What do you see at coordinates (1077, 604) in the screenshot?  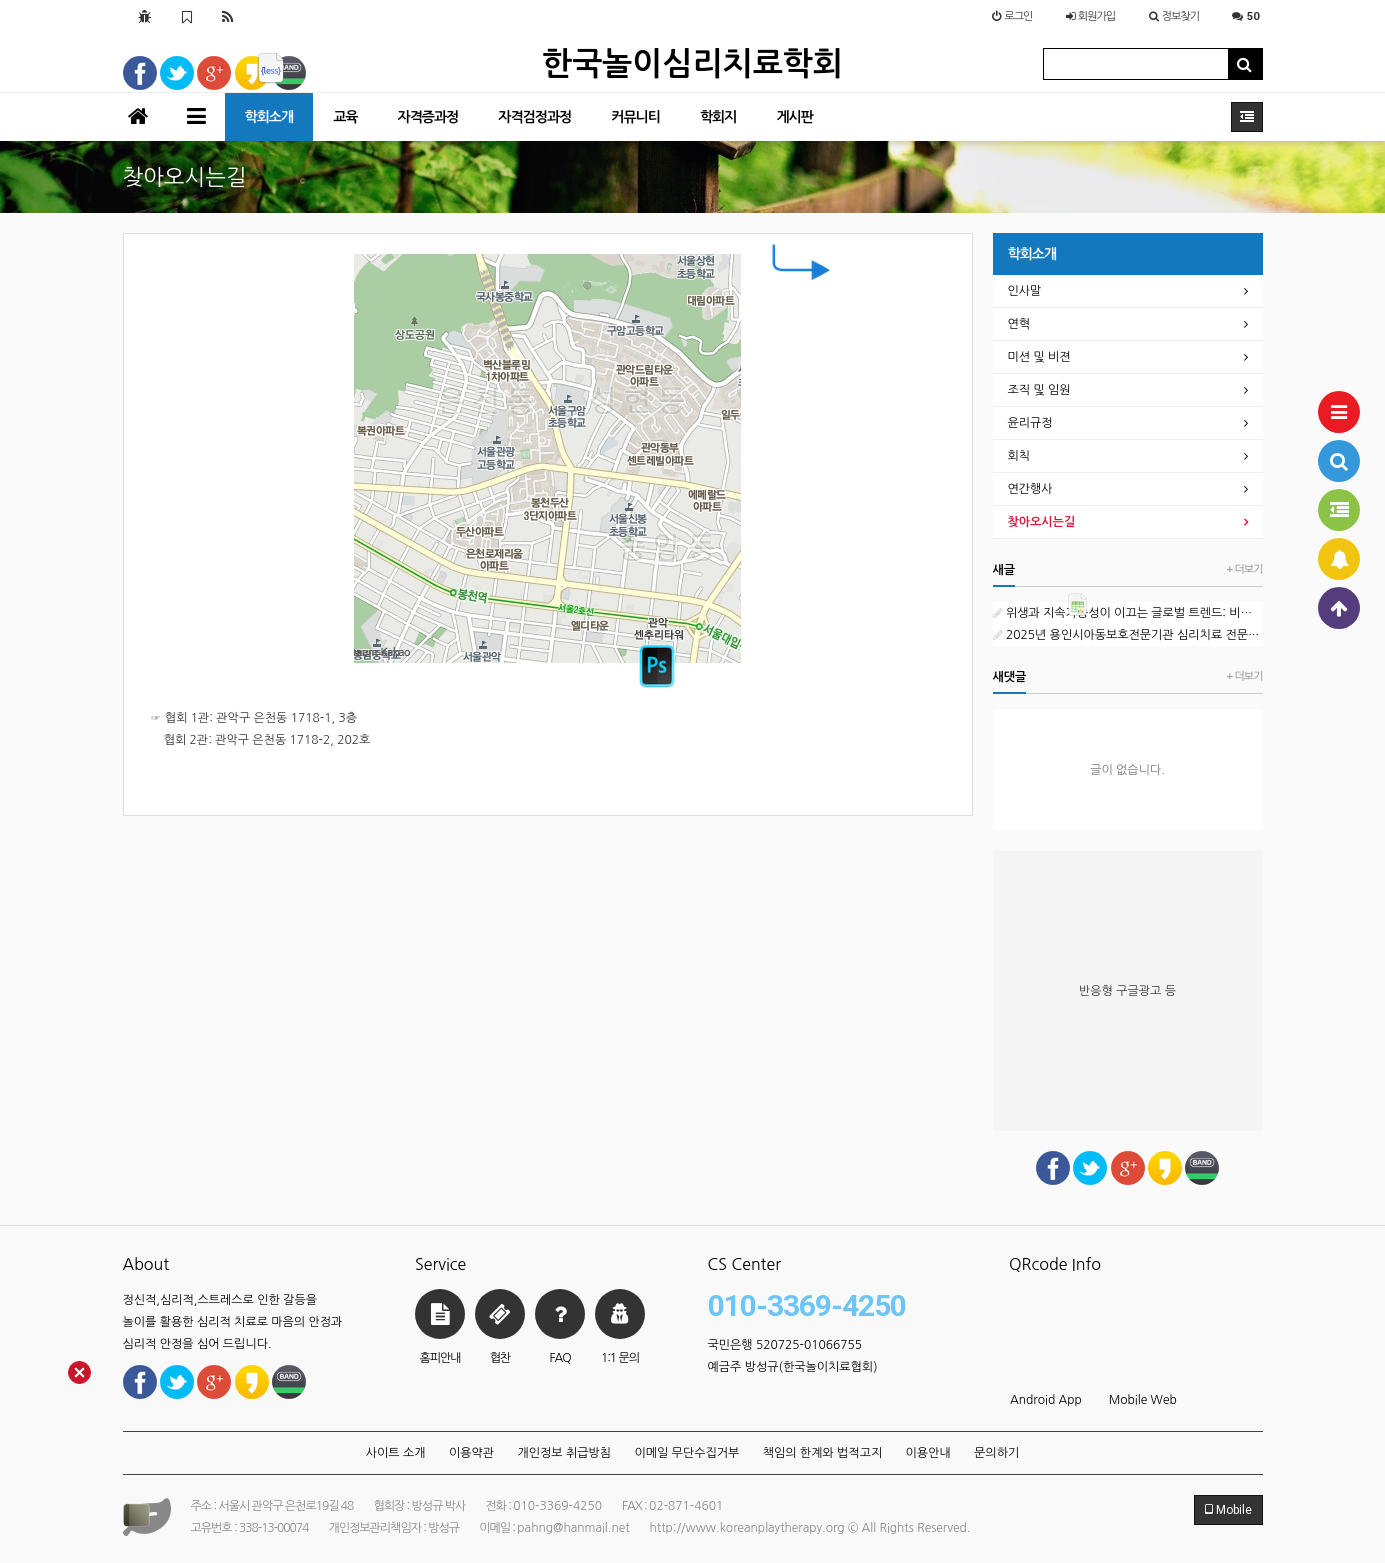 I see `open a spreadsheet file` at bounding box center [1077, 604].